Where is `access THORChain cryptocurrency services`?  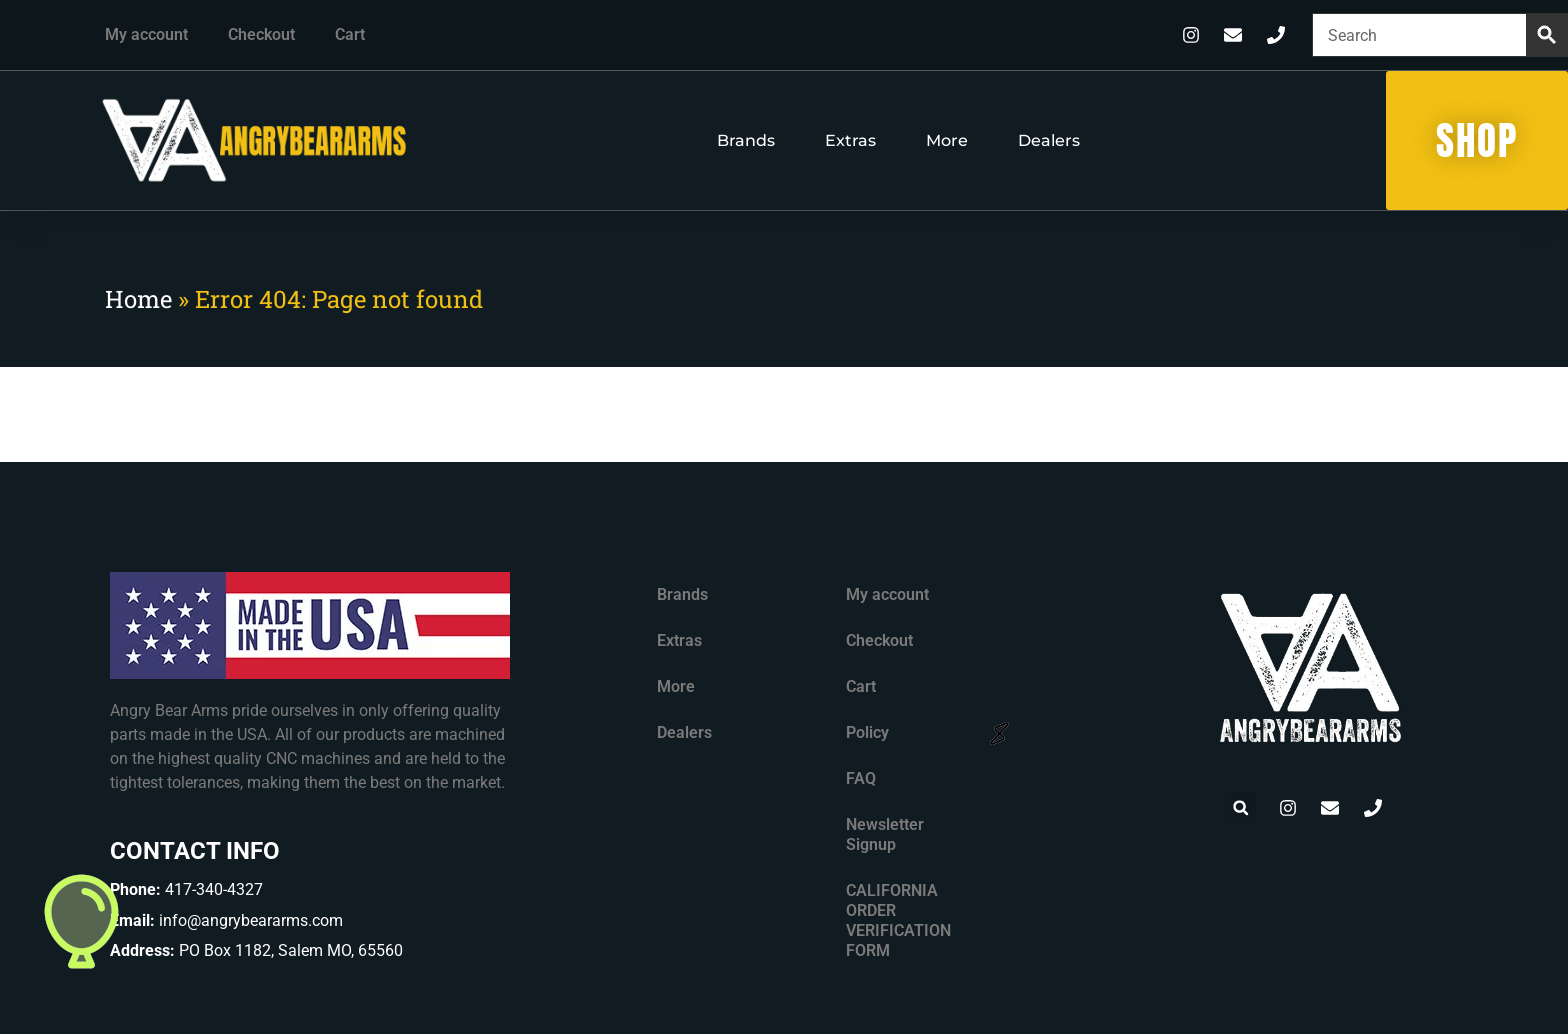 access THORChain cryptocurrency services is located at coordinates (999, 733).